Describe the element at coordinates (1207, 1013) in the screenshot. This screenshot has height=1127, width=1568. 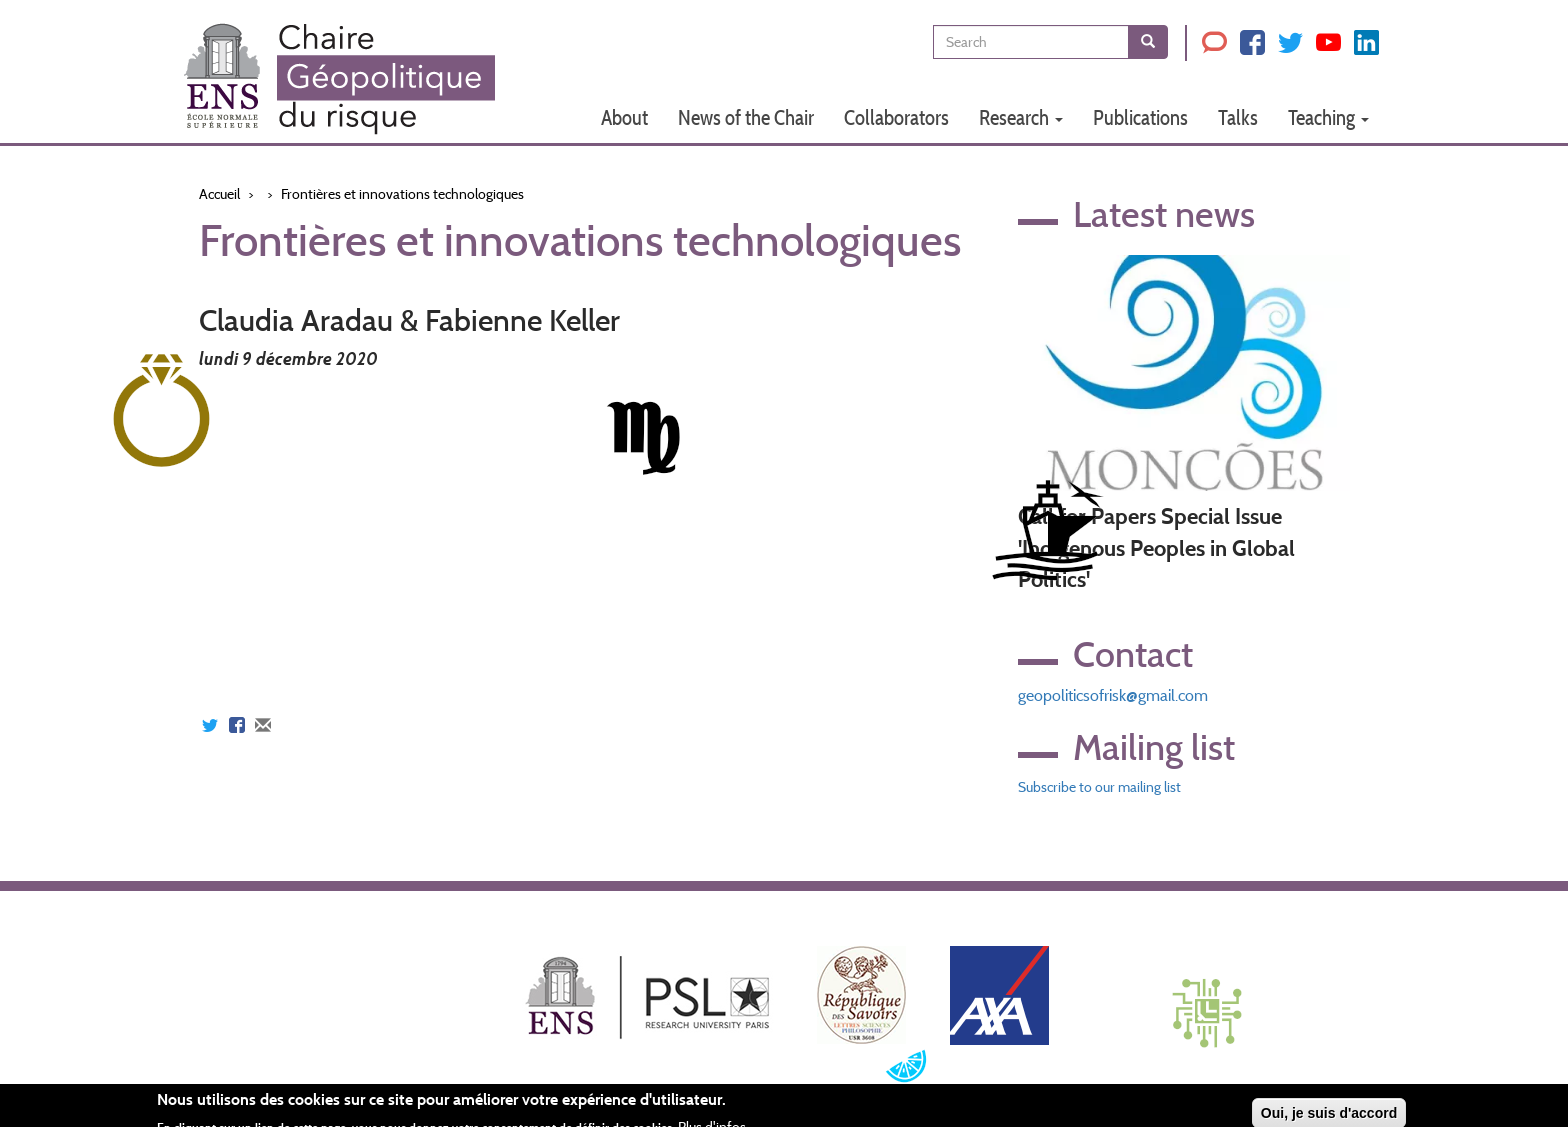
I see `view system or device specifications` at that location.